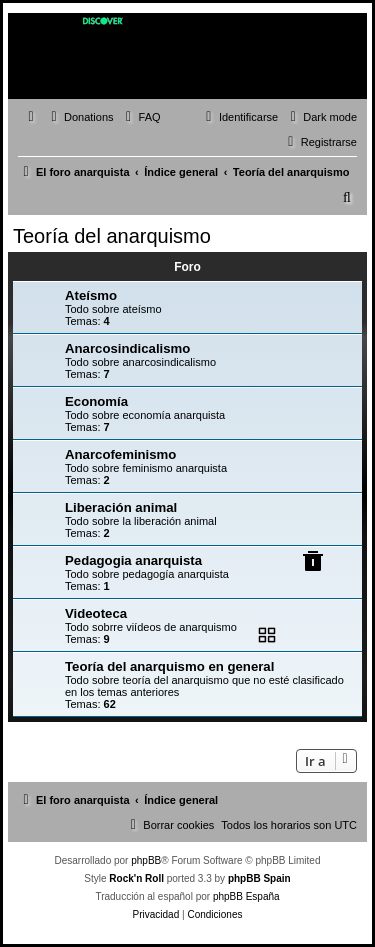 Image resolution: width=375 pixels, height=947 pixels. What do you see at coordinates (267, 635) in the screenshot?
I see `switch to gallery view` at bounding box center [267, 635].